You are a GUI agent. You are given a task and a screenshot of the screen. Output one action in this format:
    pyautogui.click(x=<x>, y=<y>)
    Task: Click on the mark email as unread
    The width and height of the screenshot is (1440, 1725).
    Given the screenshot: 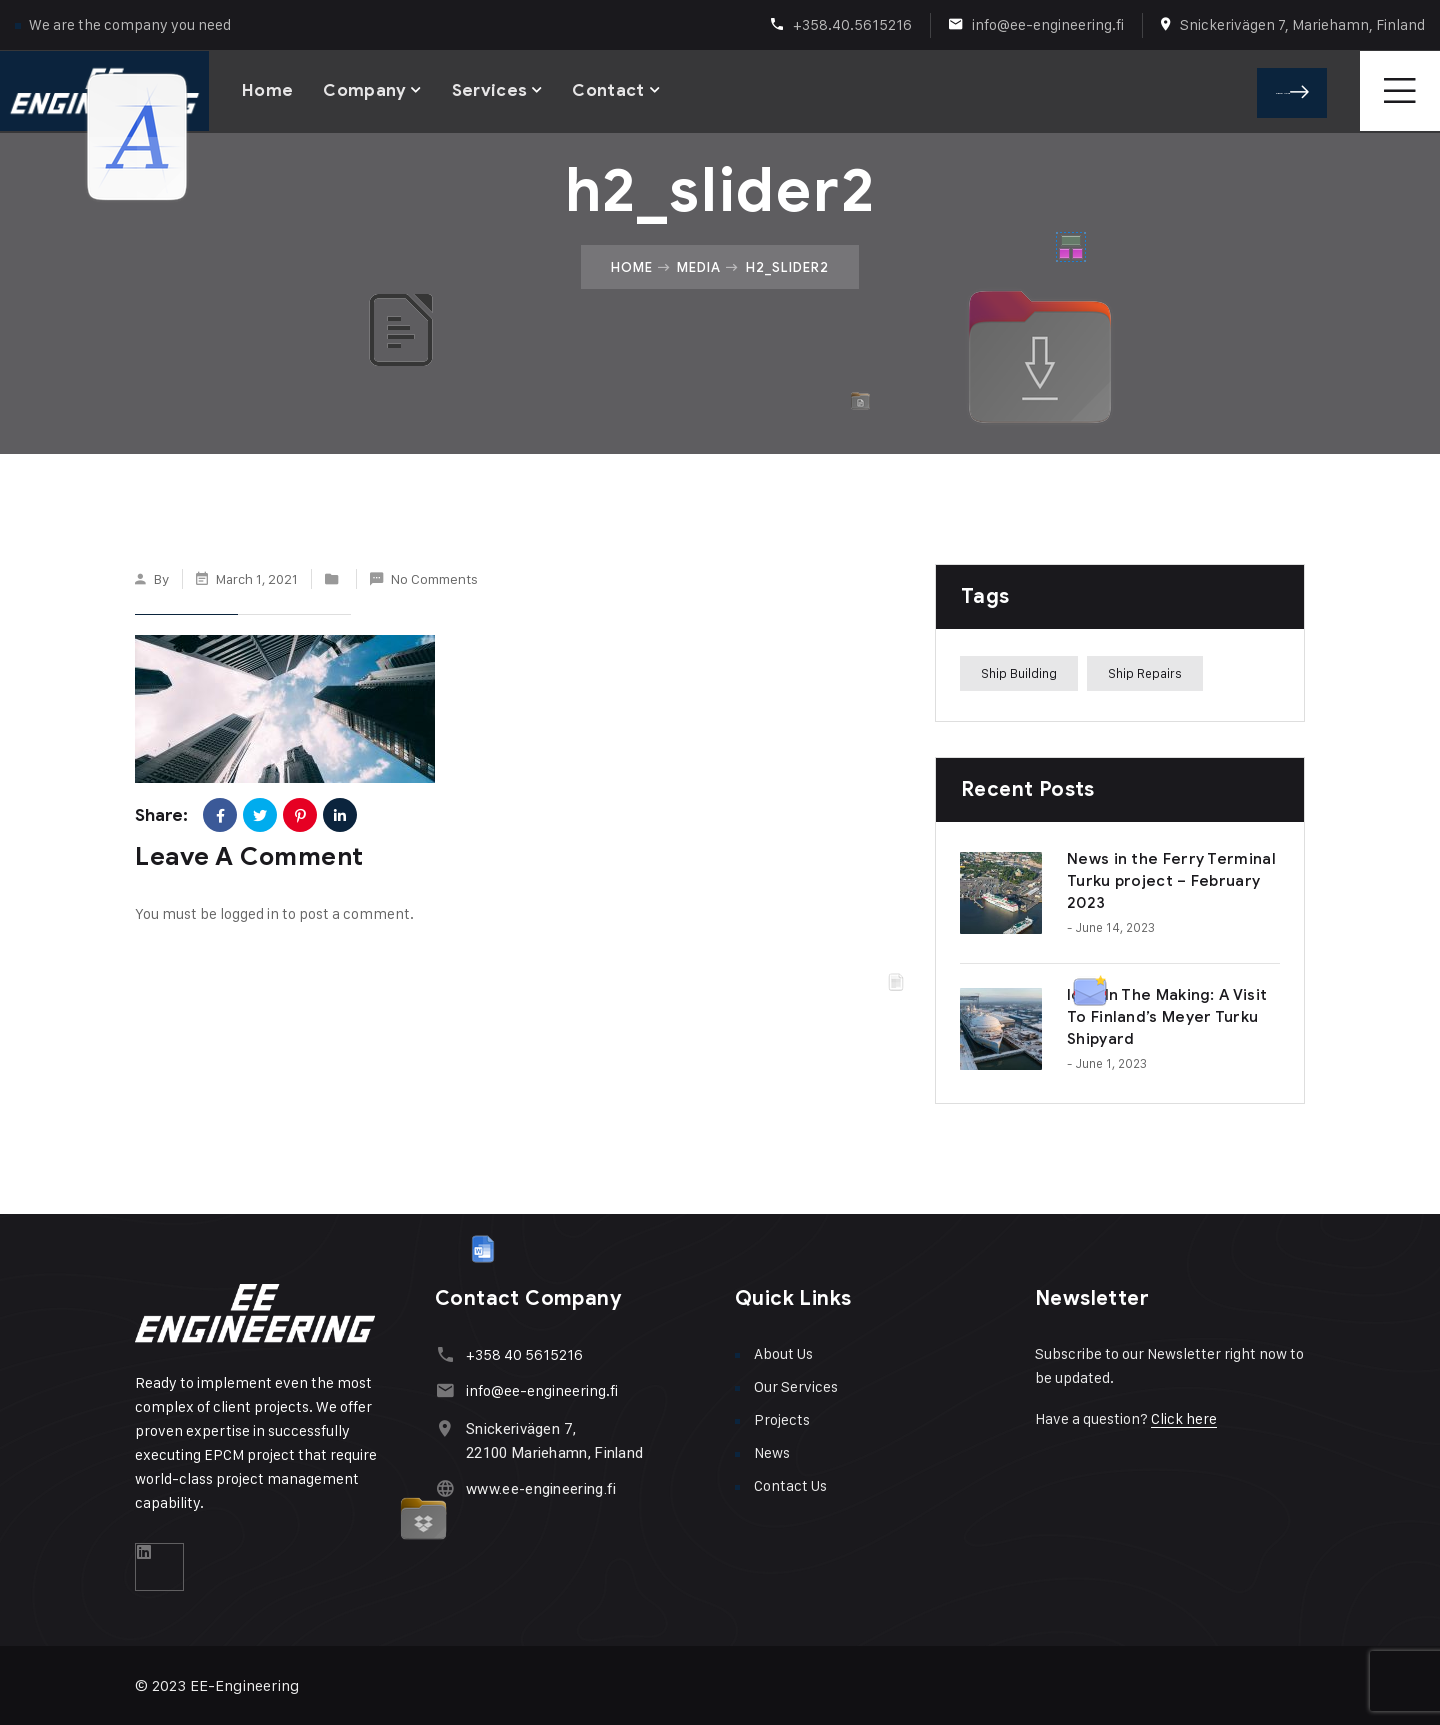 What is the action you would take?
    pyautogui.click(x=1090, y=992)
    